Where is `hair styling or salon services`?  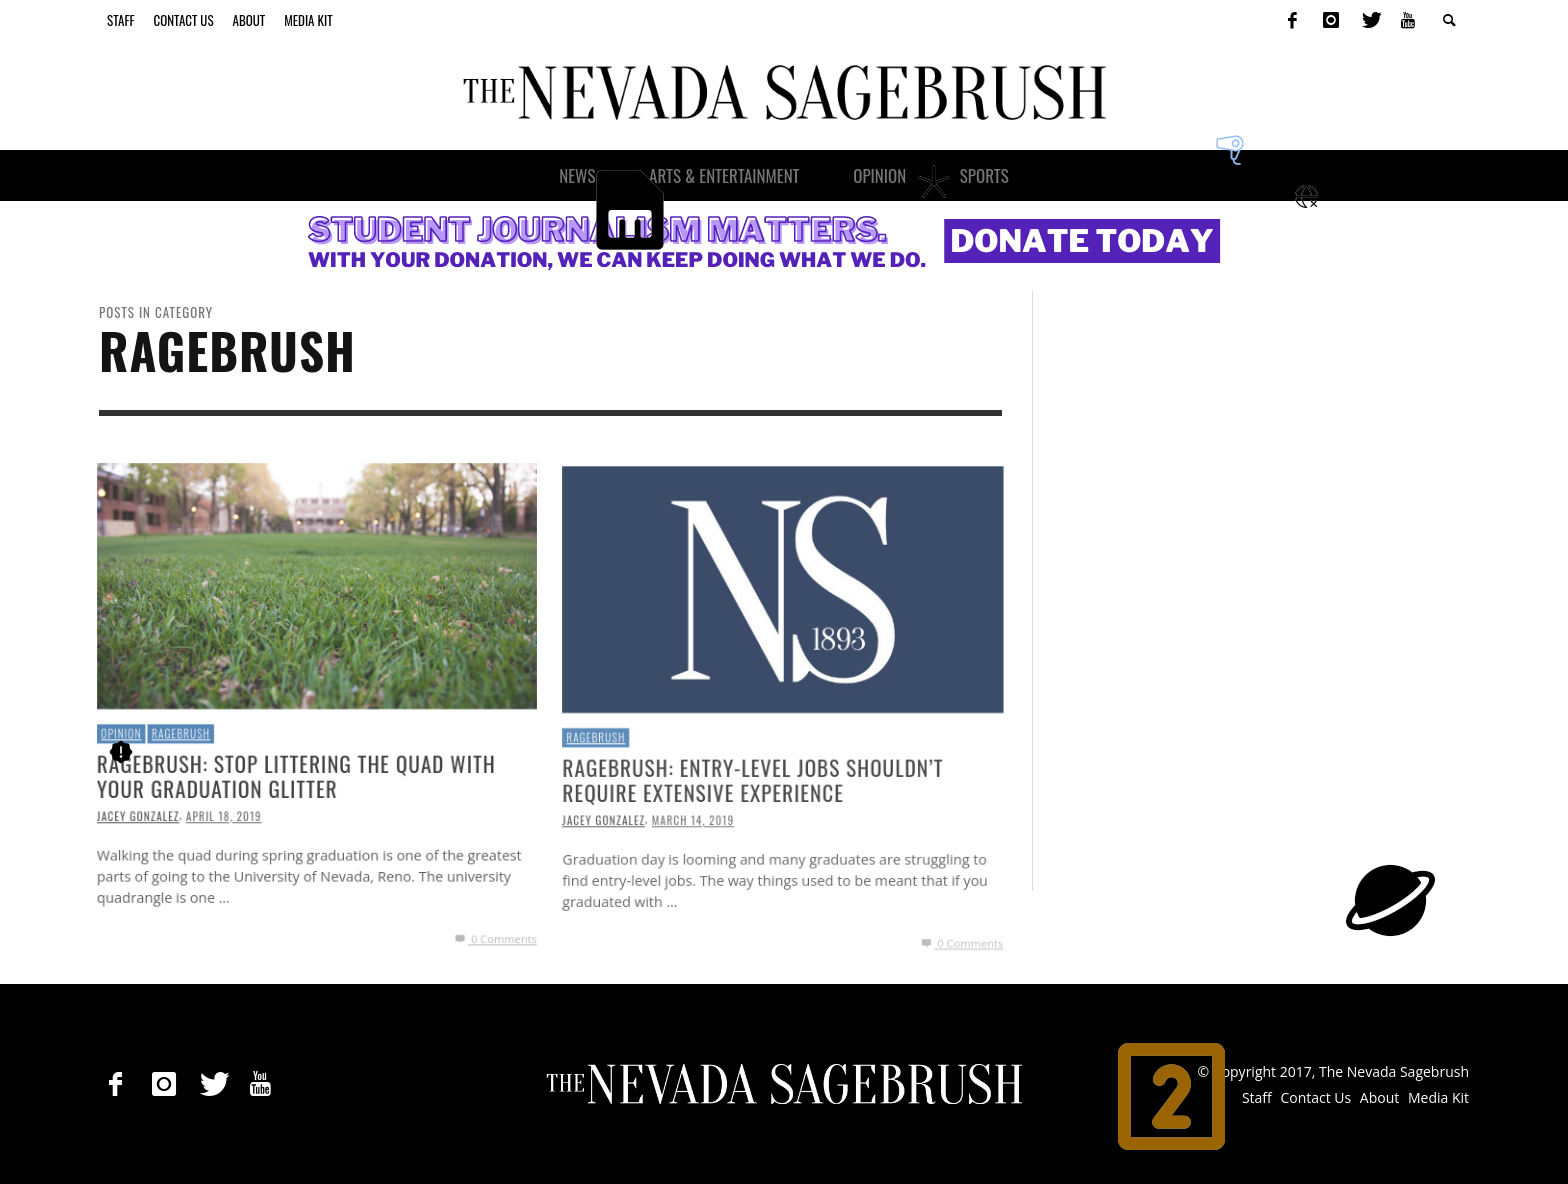 hair styling or salon services is located at coordinates (1230, 148).